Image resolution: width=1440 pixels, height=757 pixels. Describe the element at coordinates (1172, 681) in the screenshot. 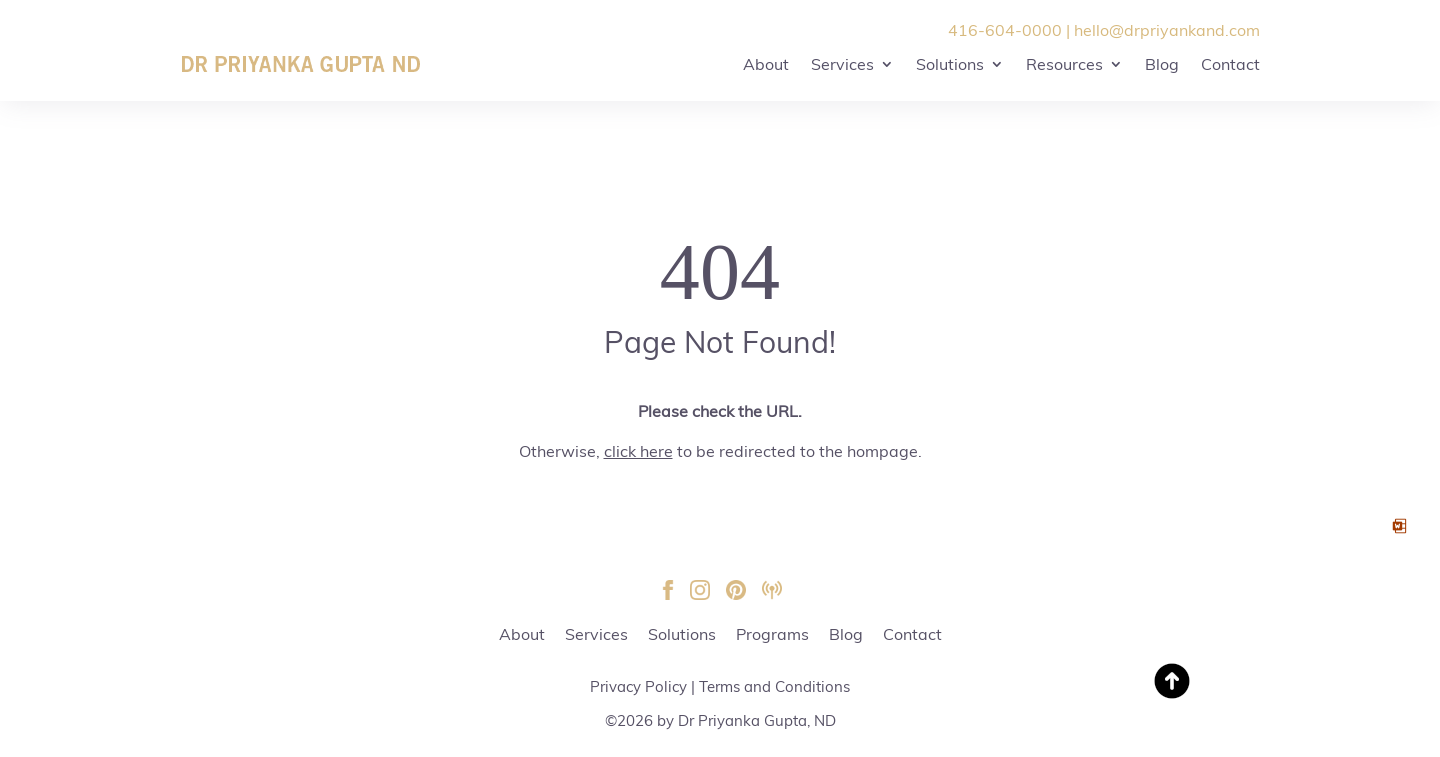

I see `scroll to top of page` at that location.